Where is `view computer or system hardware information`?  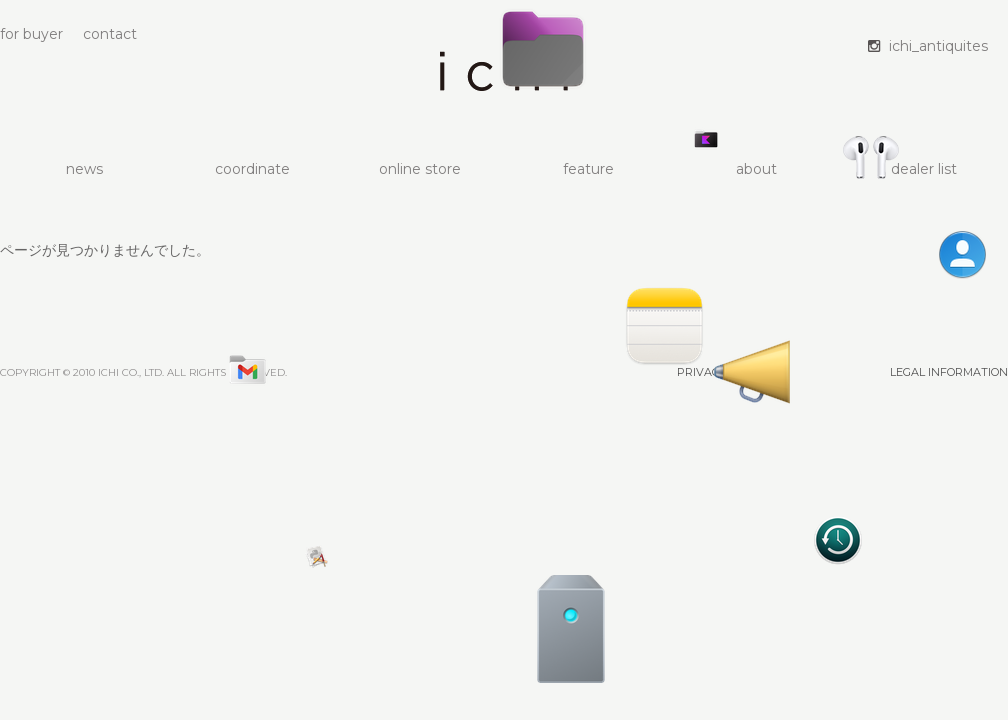
view computer or system hardware information is located at coordinates (571, 629).